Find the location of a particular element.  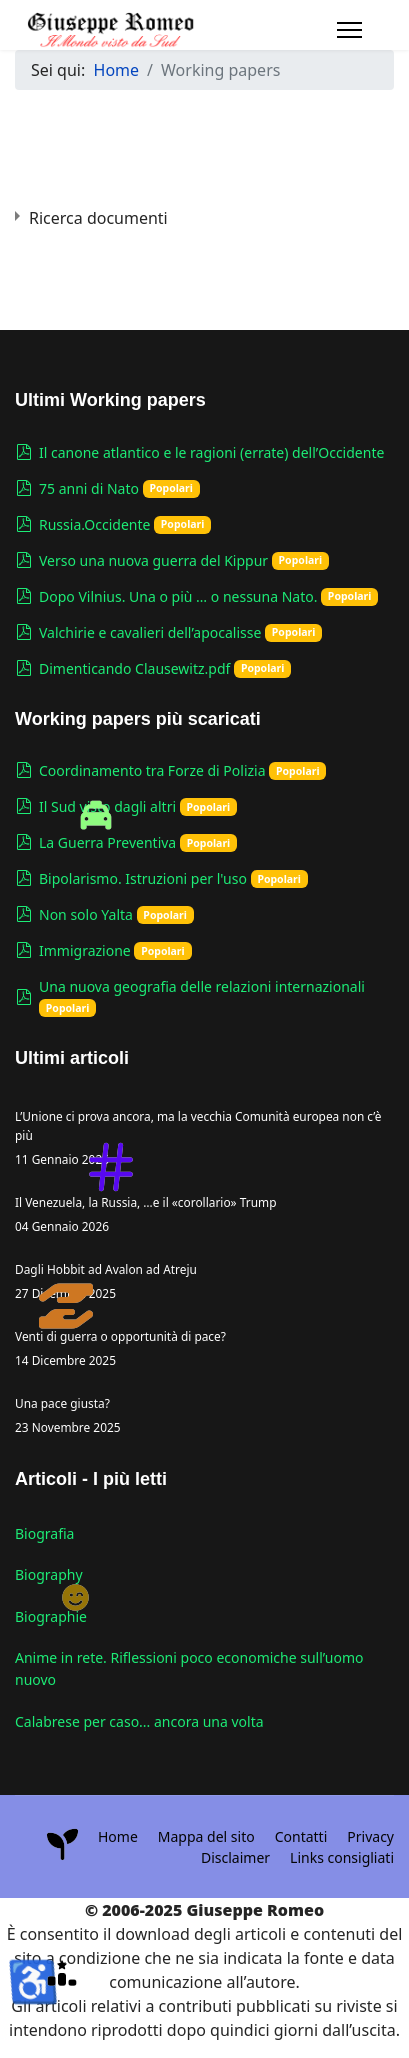

insert a winking emoji or emoticon is located at coordinates (75, 1597).